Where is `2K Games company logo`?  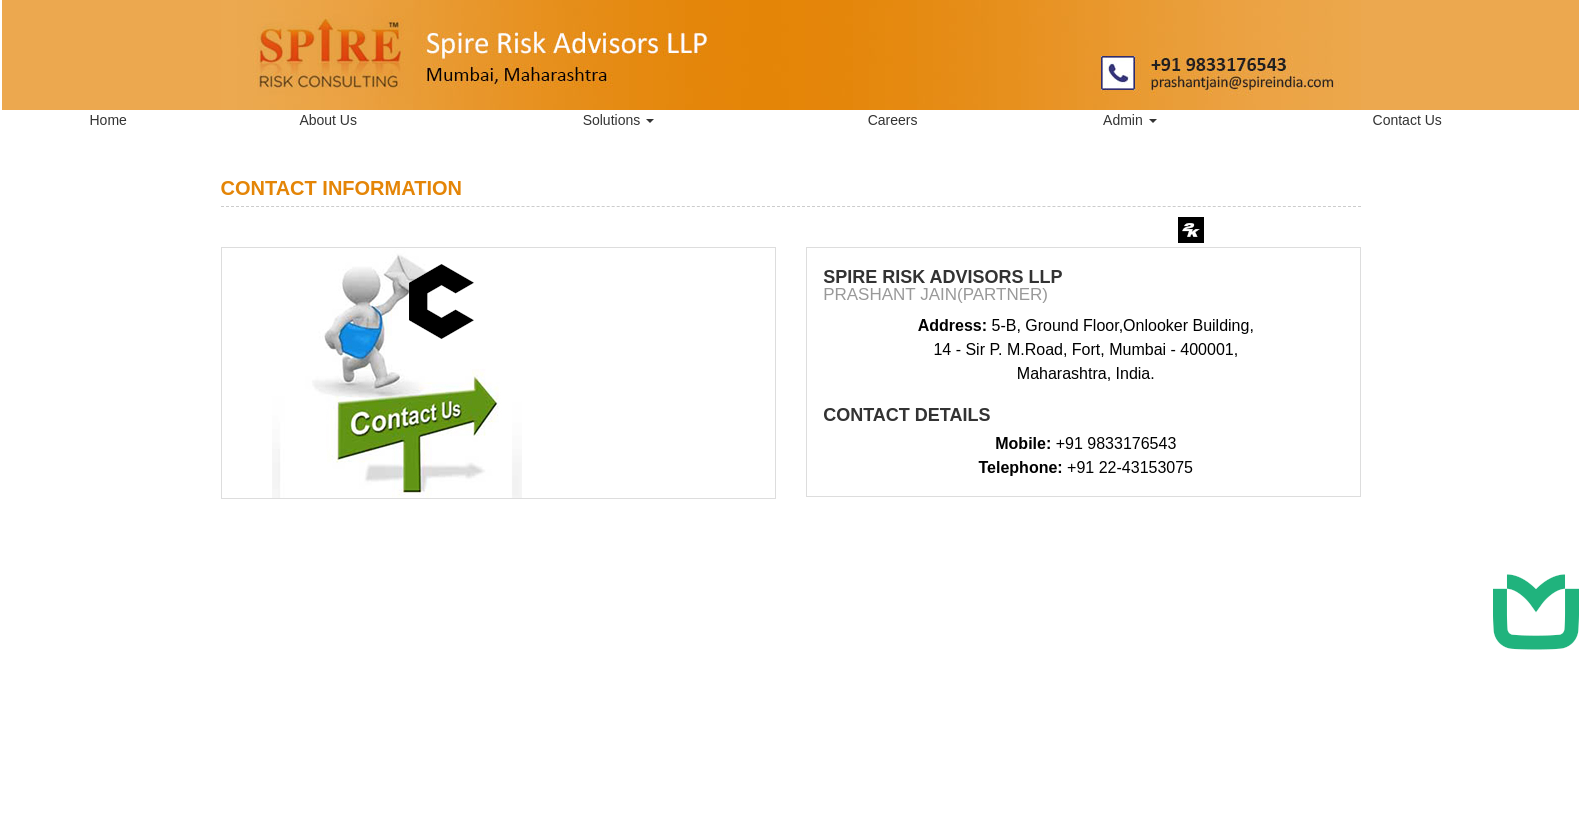 2K Games company logo is located at coordinates (1191, 230).